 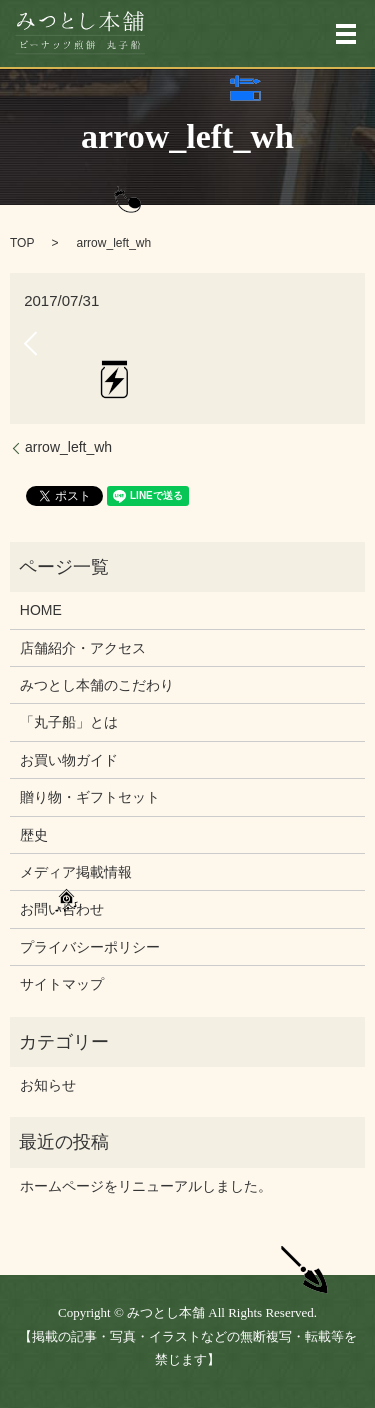 I want to click on set a scheduled reminder or alarm, so click(x=66, y=900).